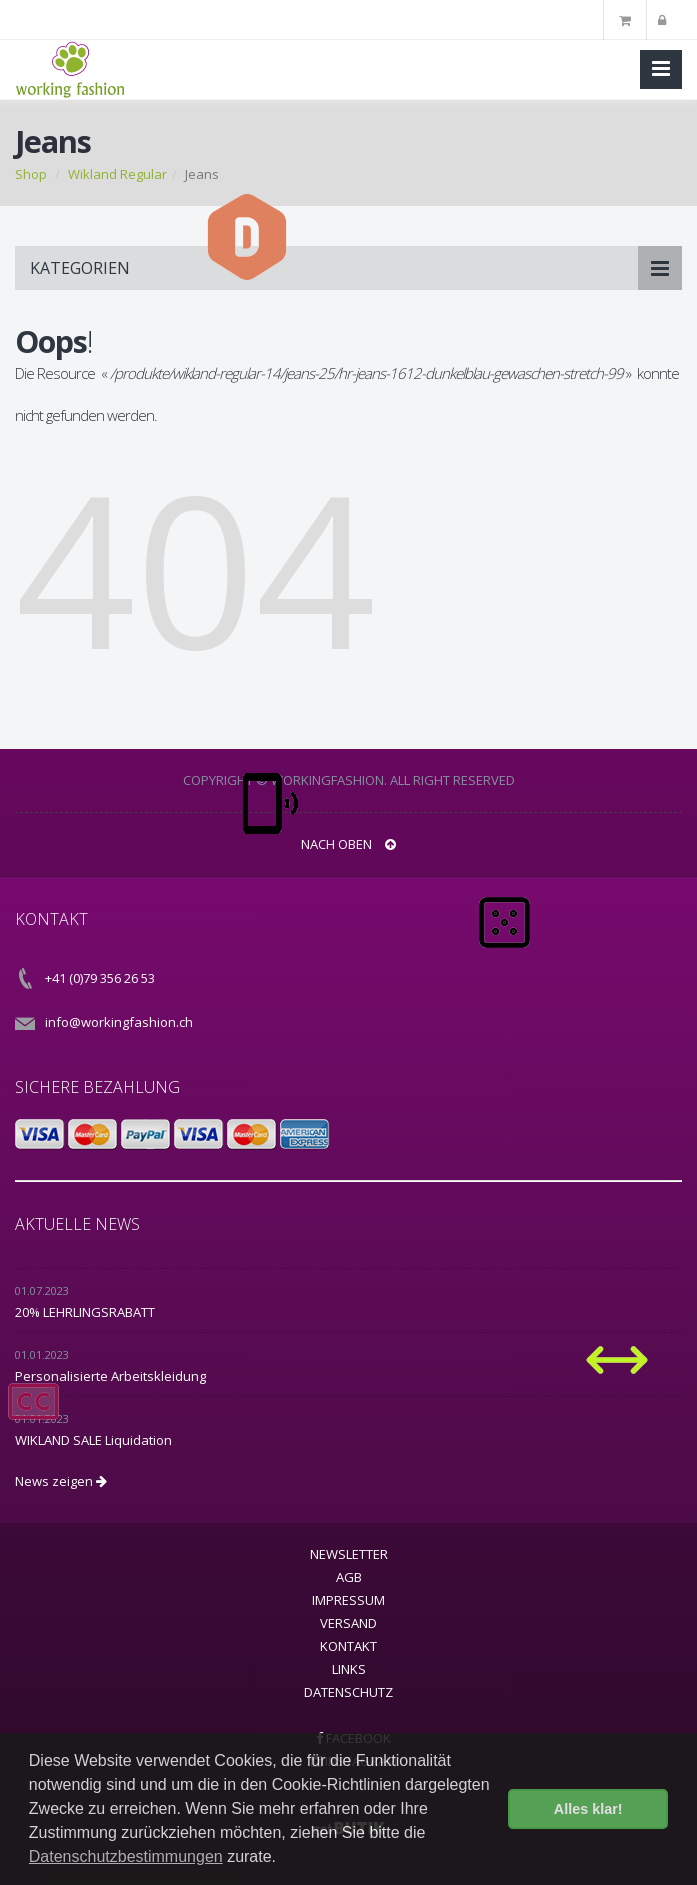  What do you see at coordinates (247, 237) in the screenshot?
I see `indicates a "D" grade or rating level` at bounding box center [247, 237].